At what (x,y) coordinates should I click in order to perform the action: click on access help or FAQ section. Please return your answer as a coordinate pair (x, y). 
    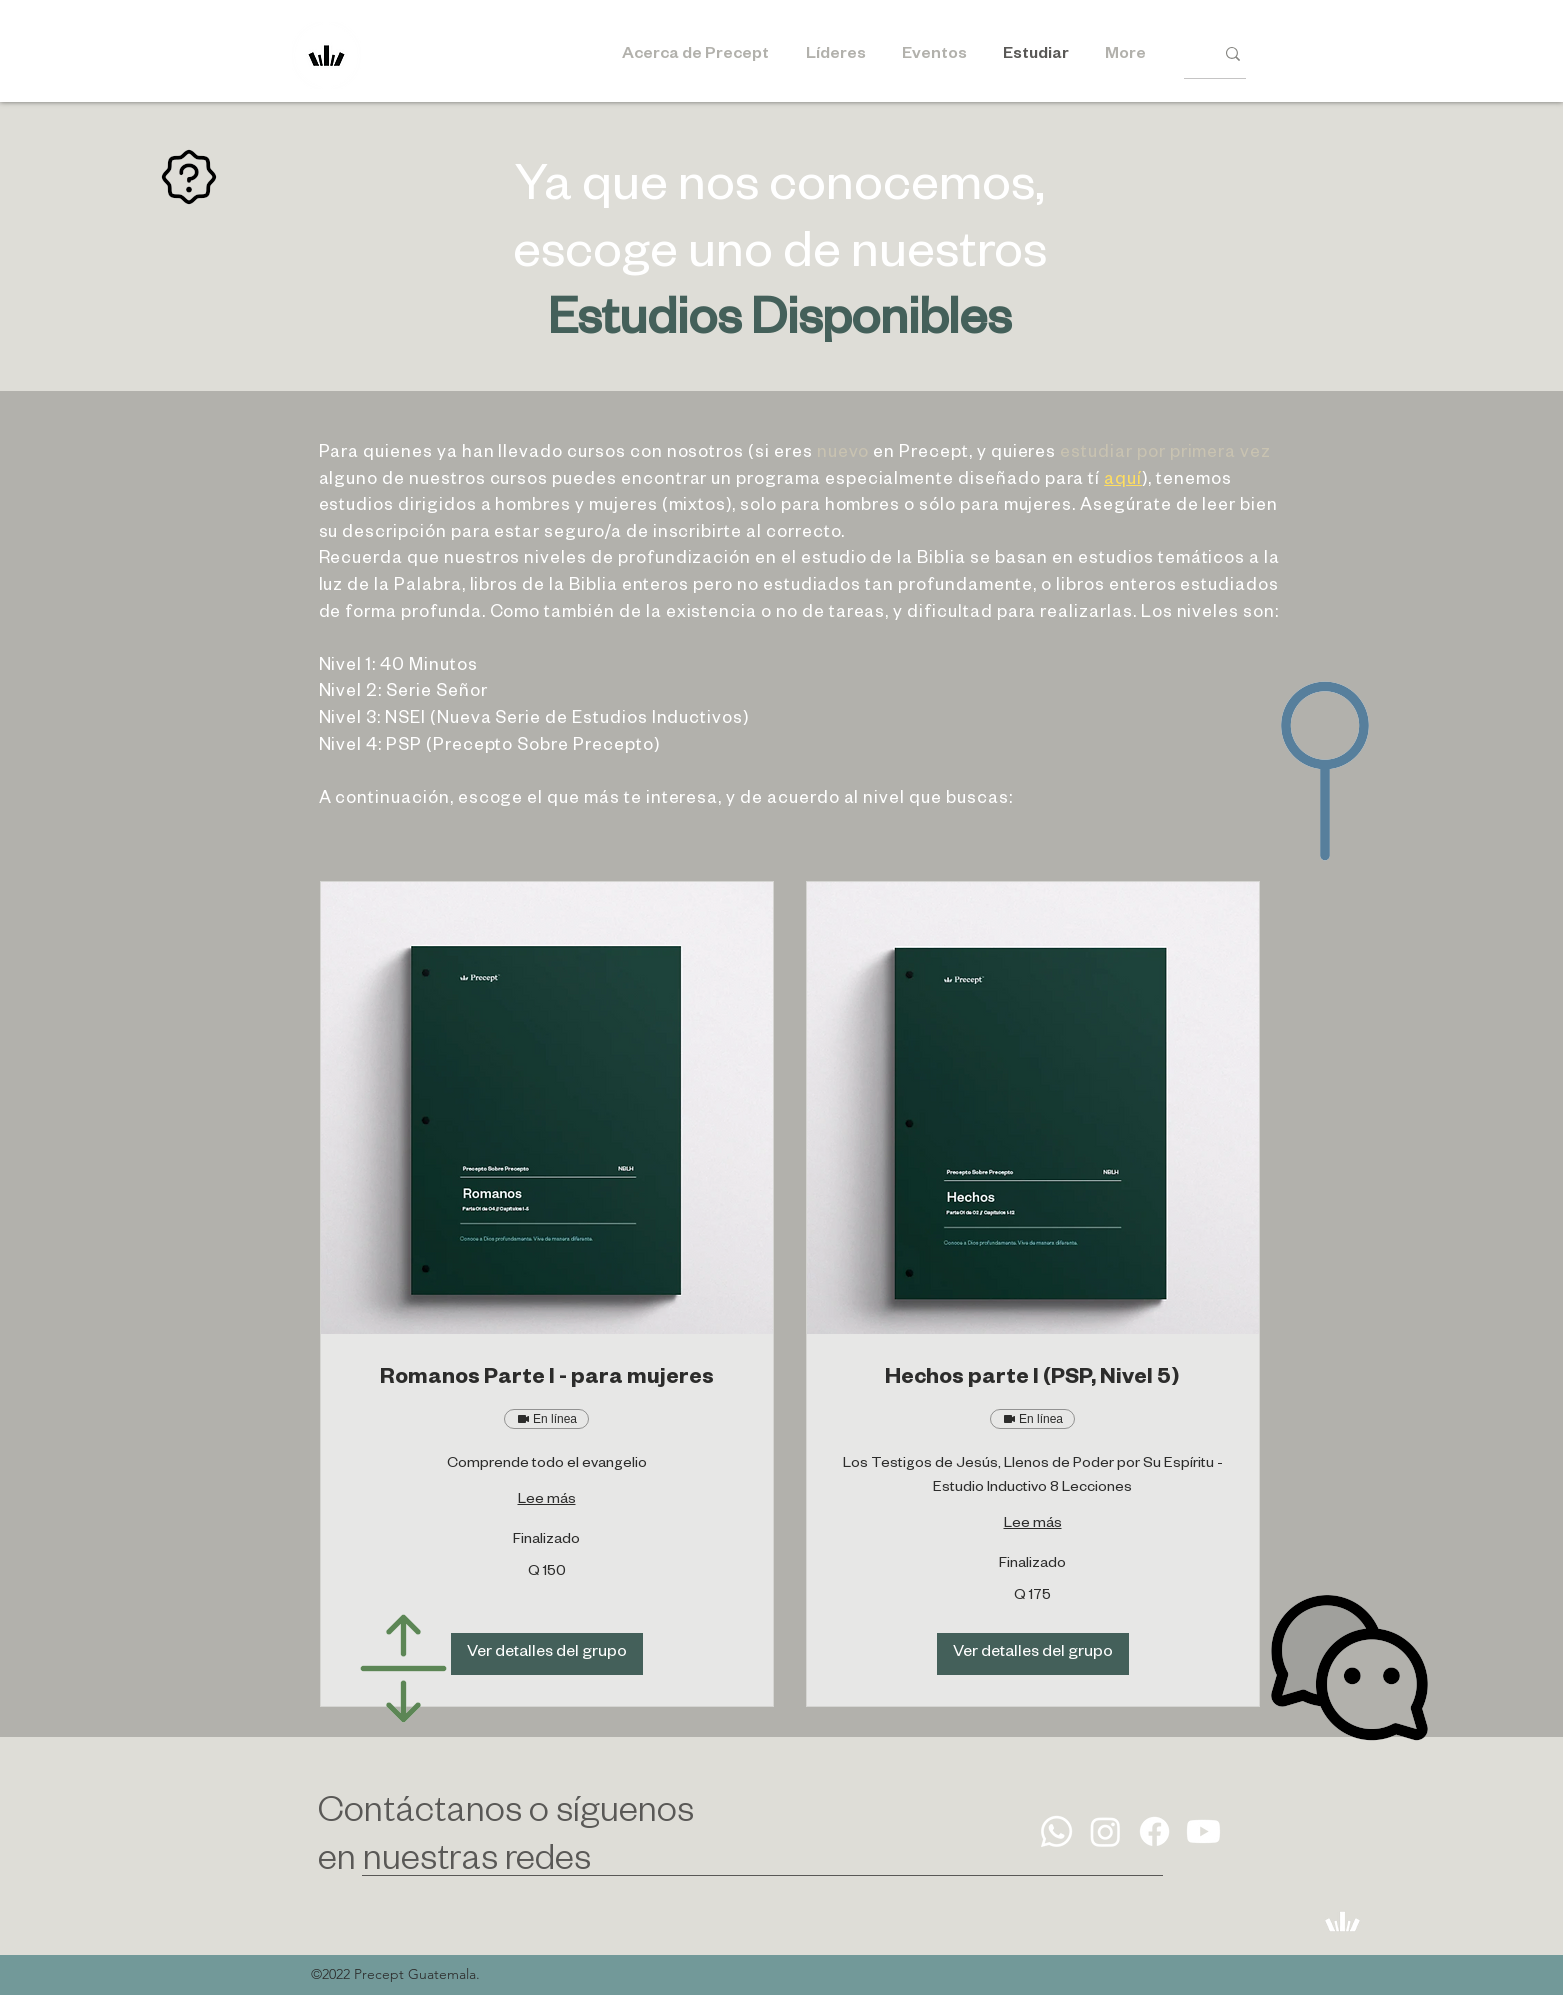
    Looking at the image, I should click on (189, 177).